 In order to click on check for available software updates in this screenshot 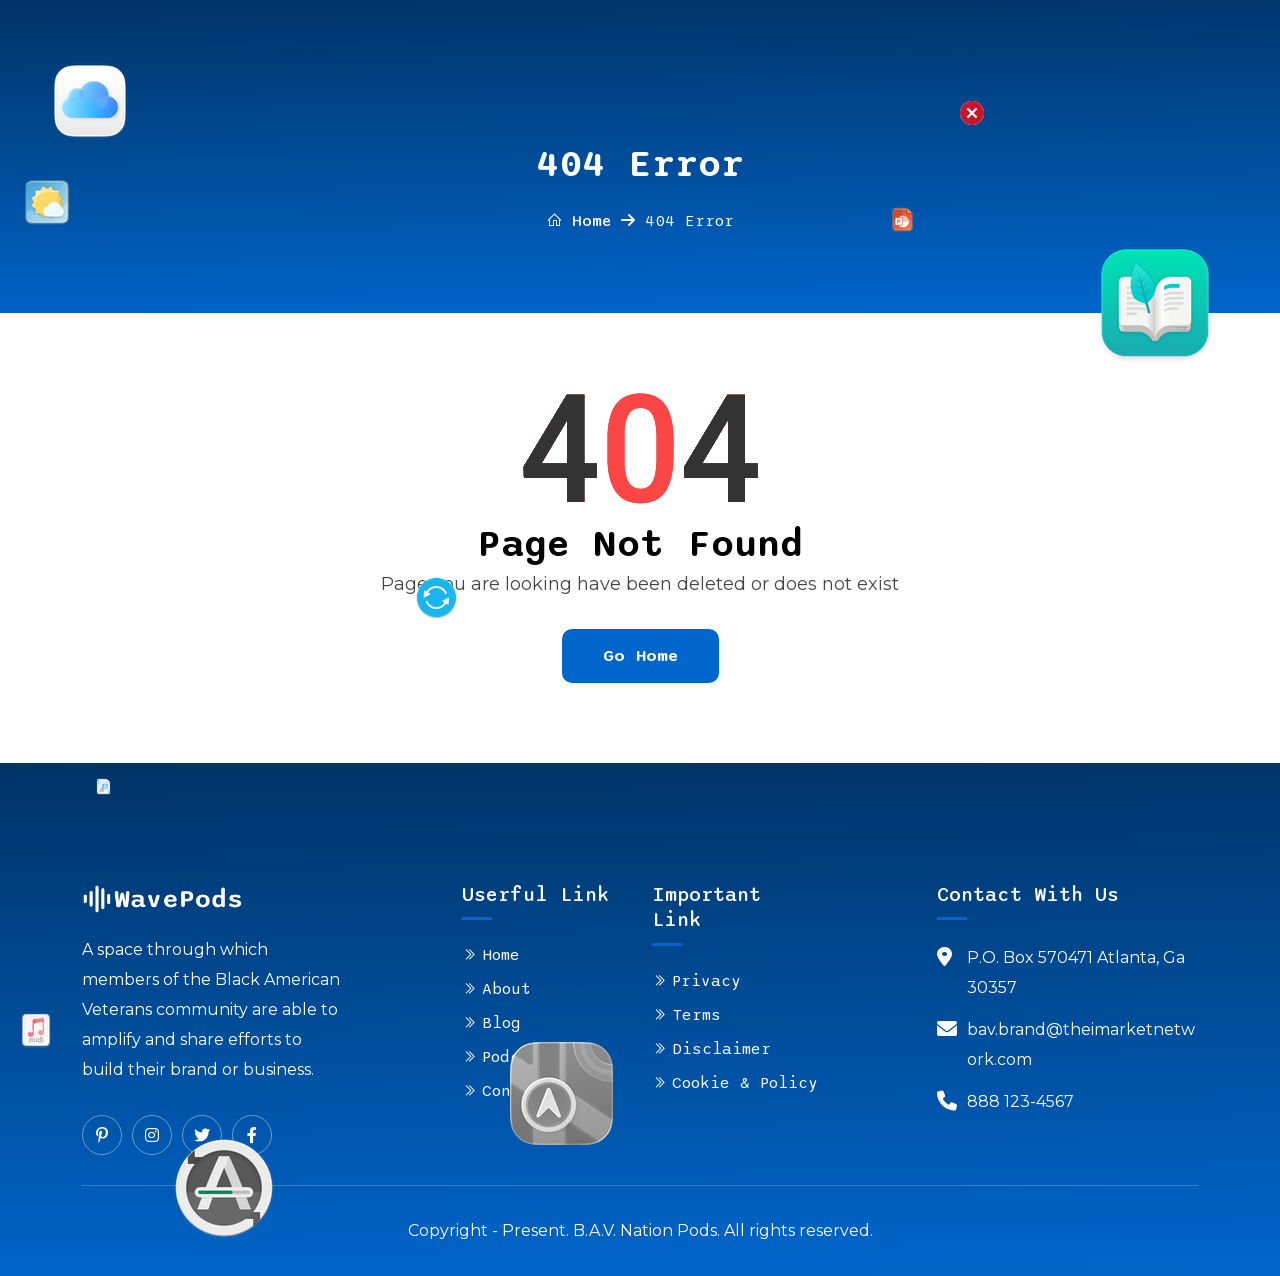, I will do `click(224, 1188)`.